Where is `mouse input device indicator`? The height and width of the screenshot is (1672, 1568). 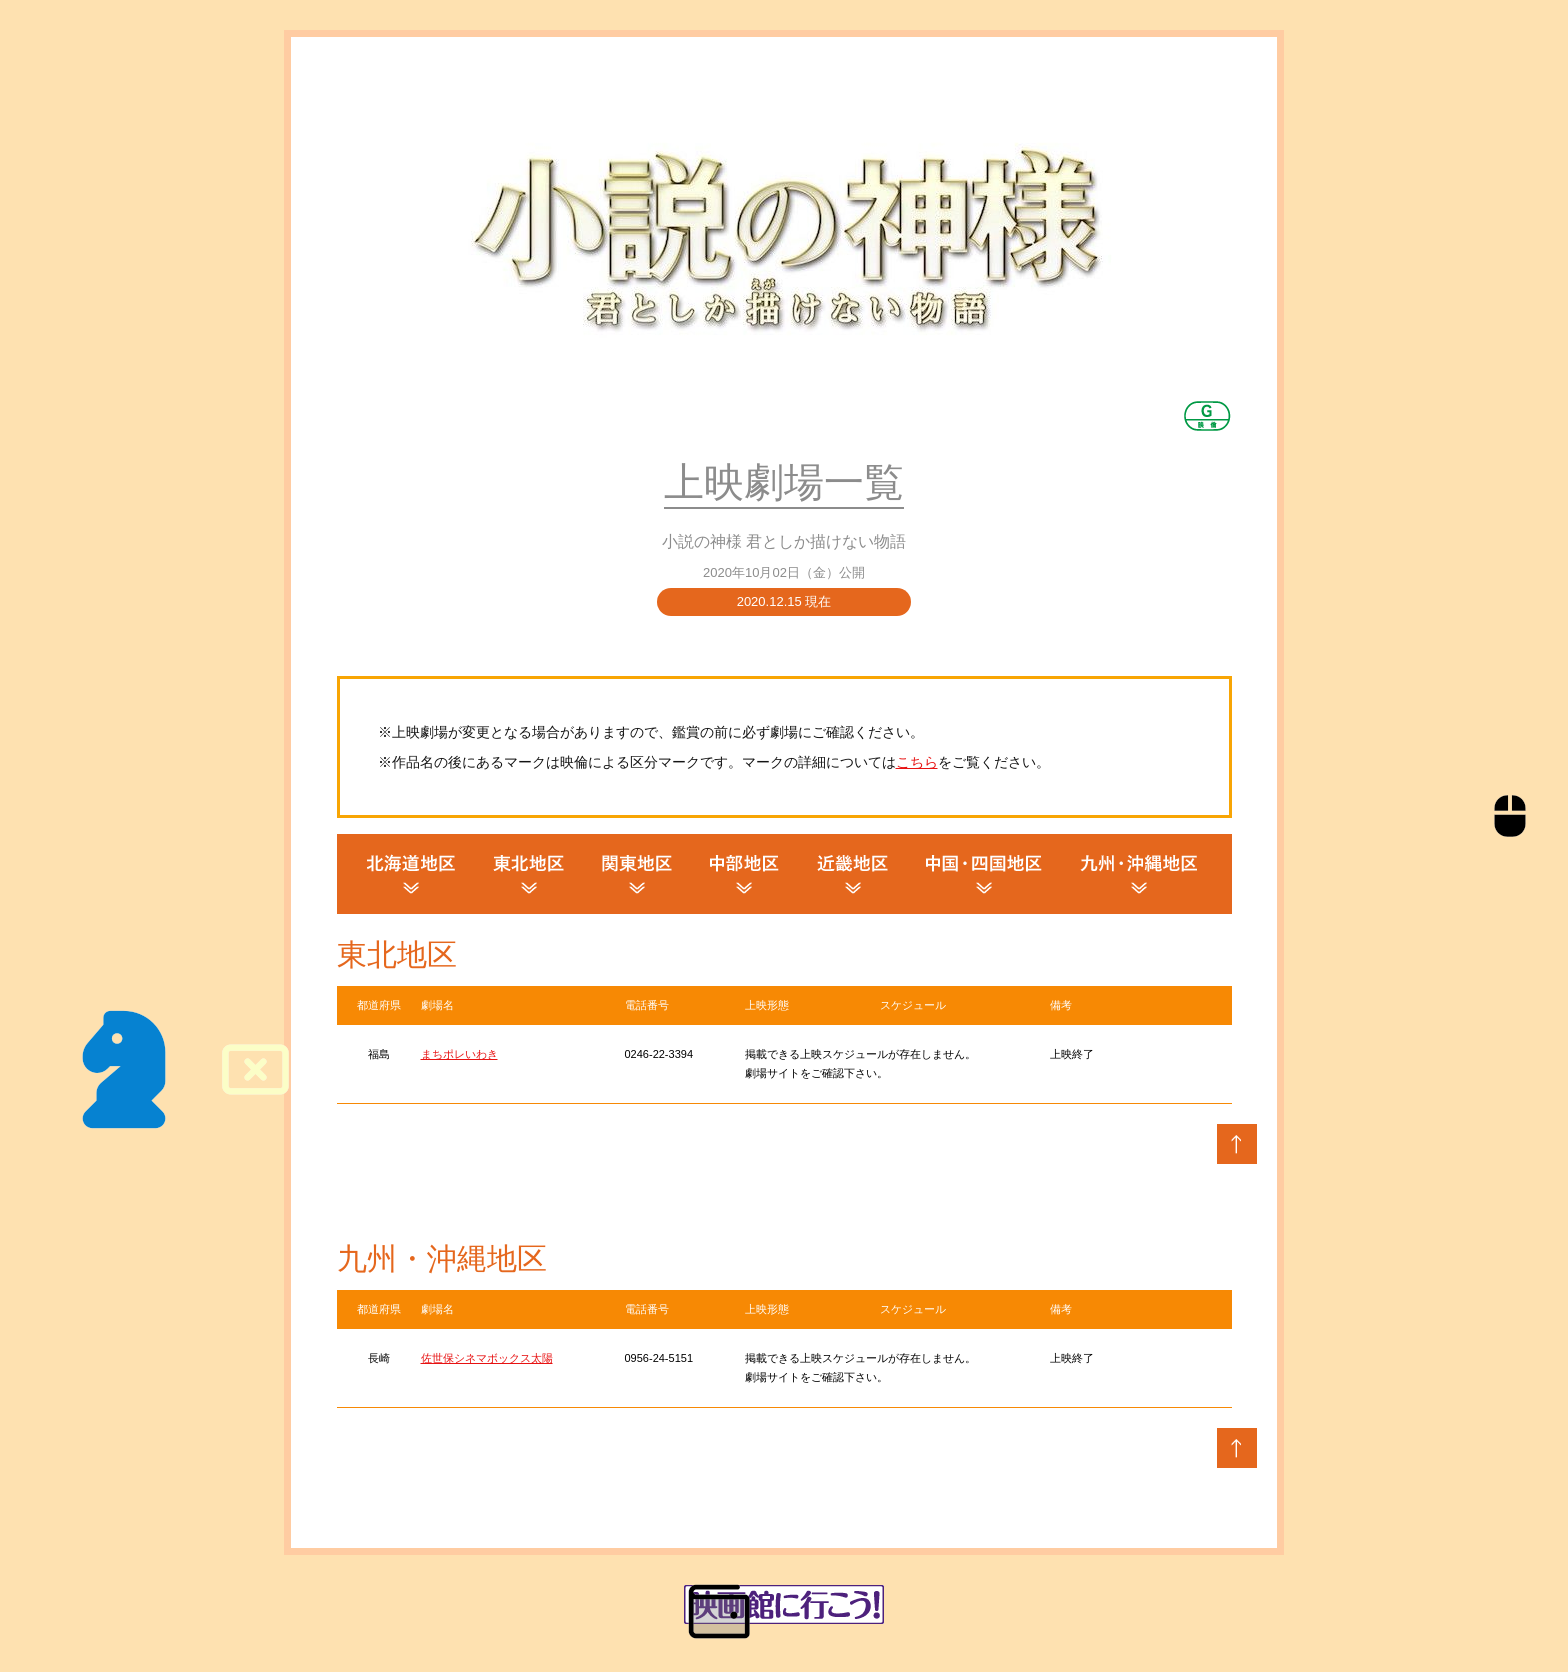
mouse input device indicator is located at coordinates (1510, 816).